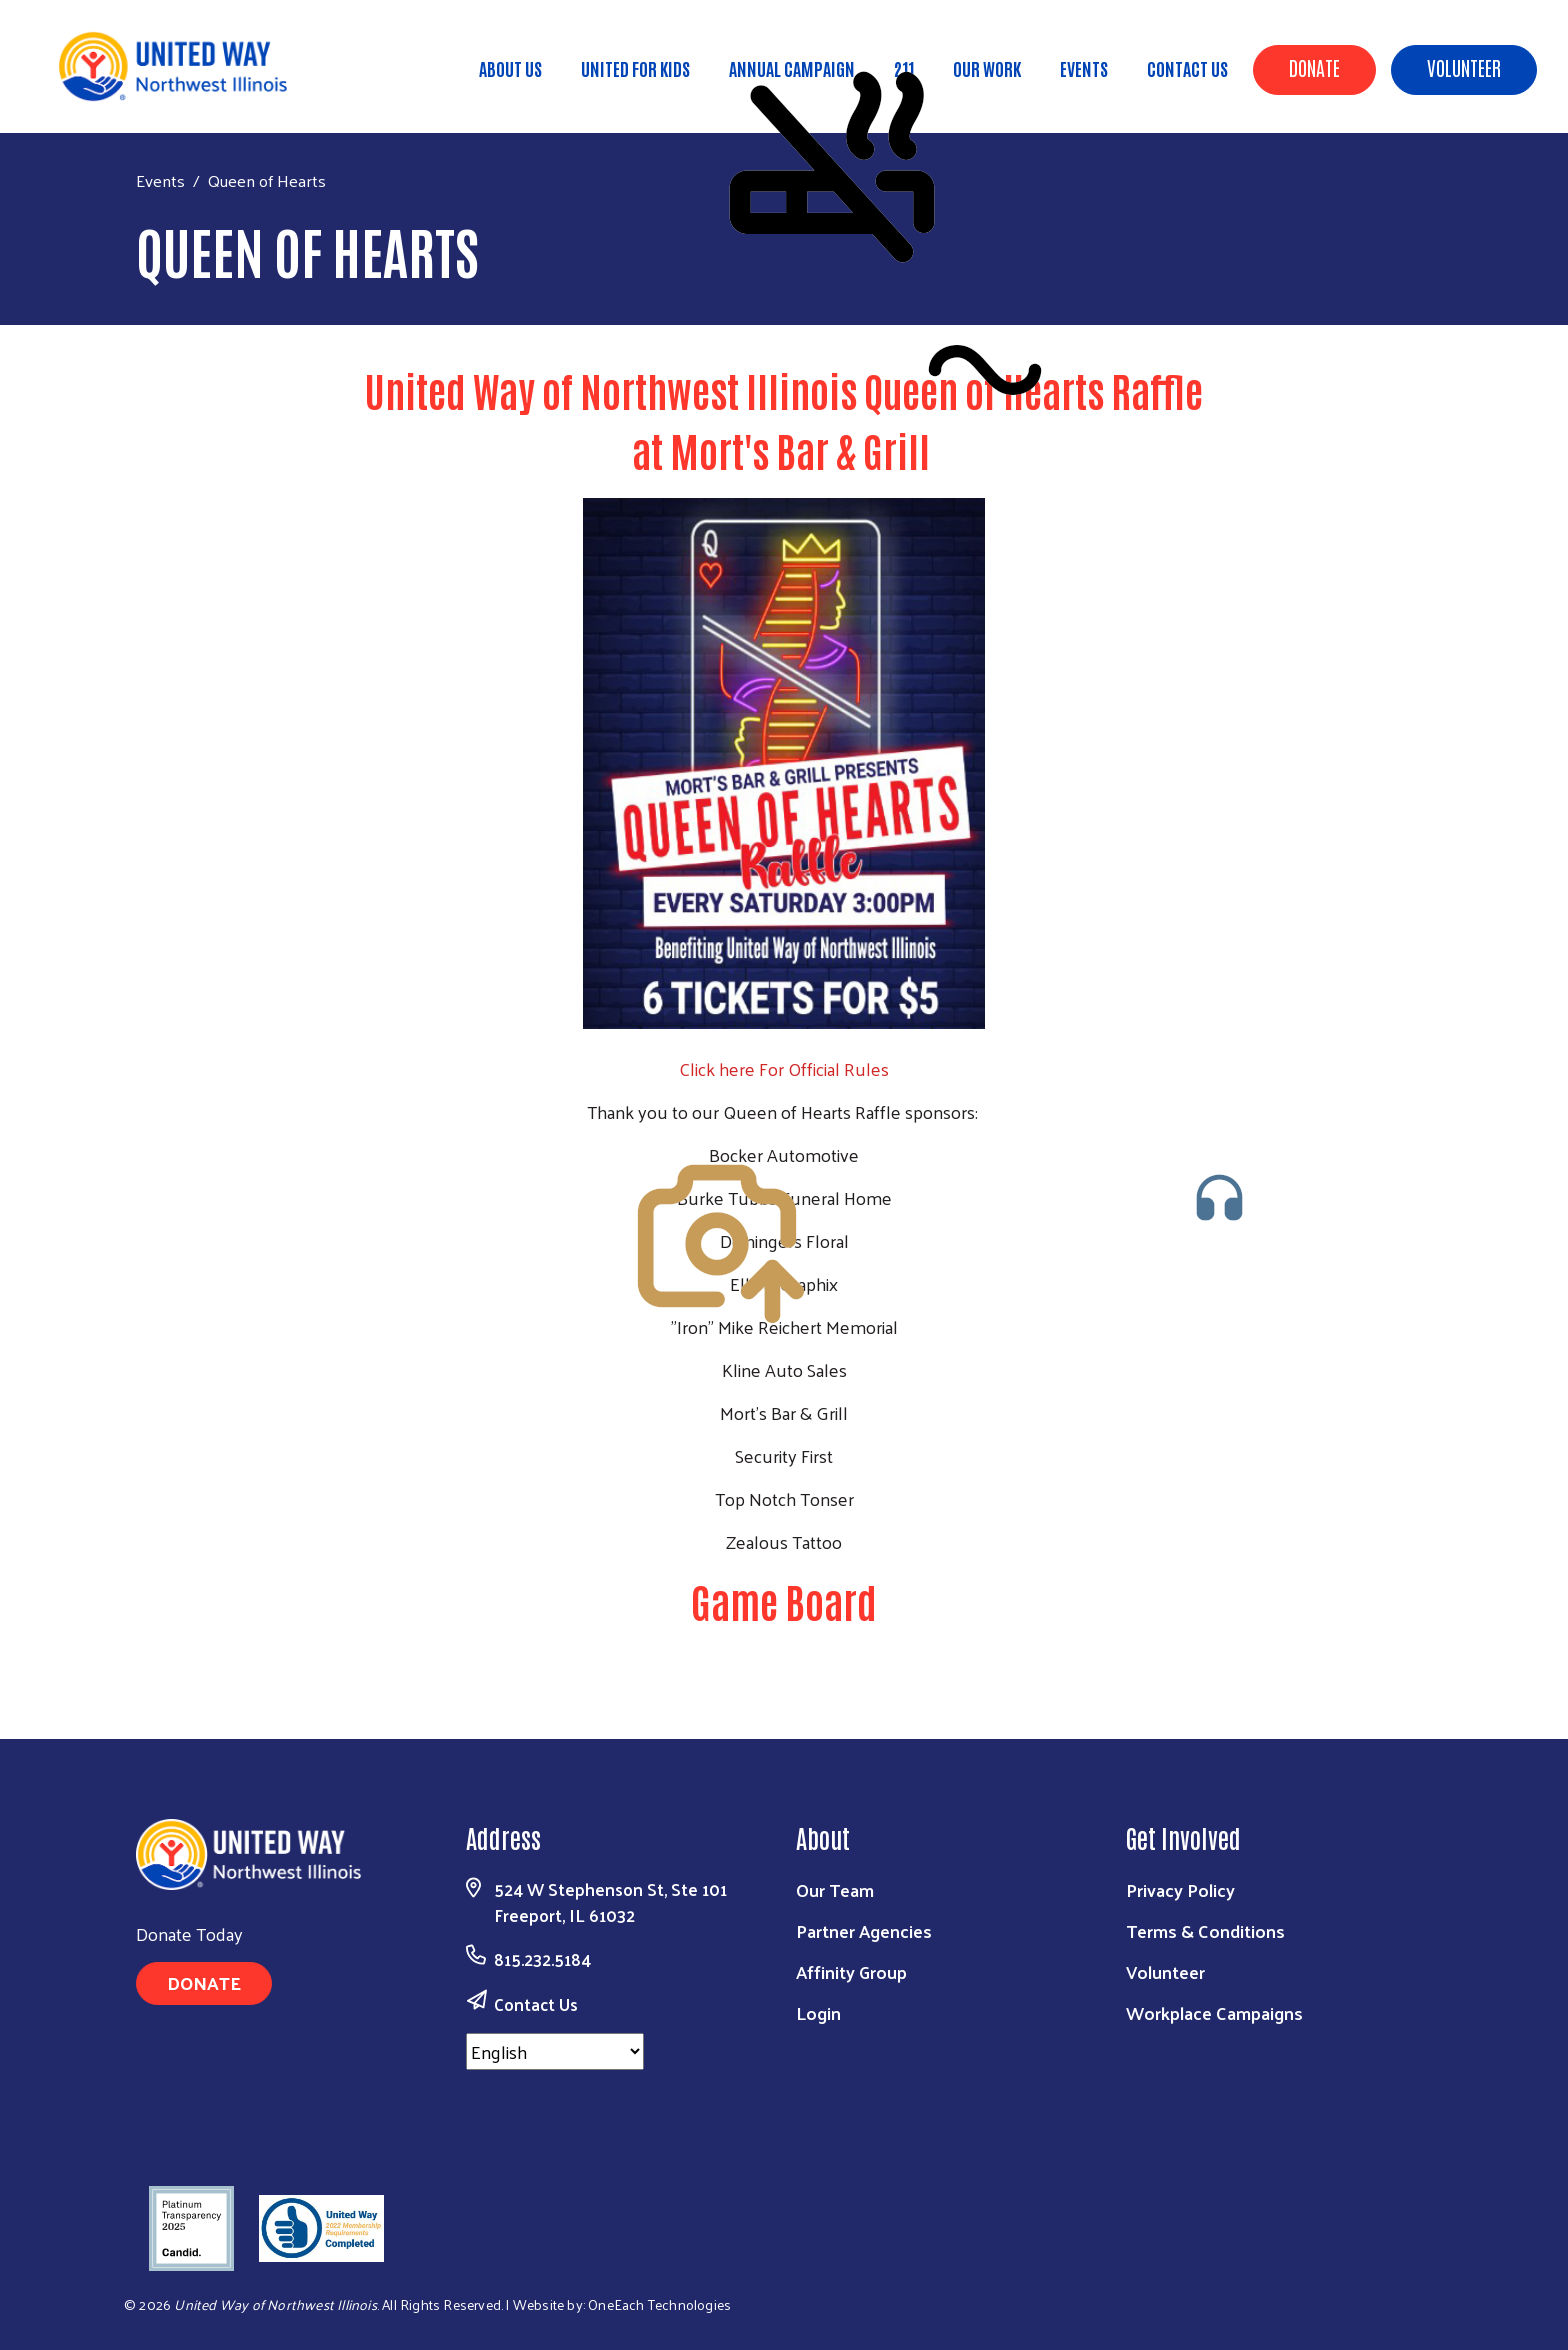  I want to click on access audio or music playback, so click(1219, 1197).